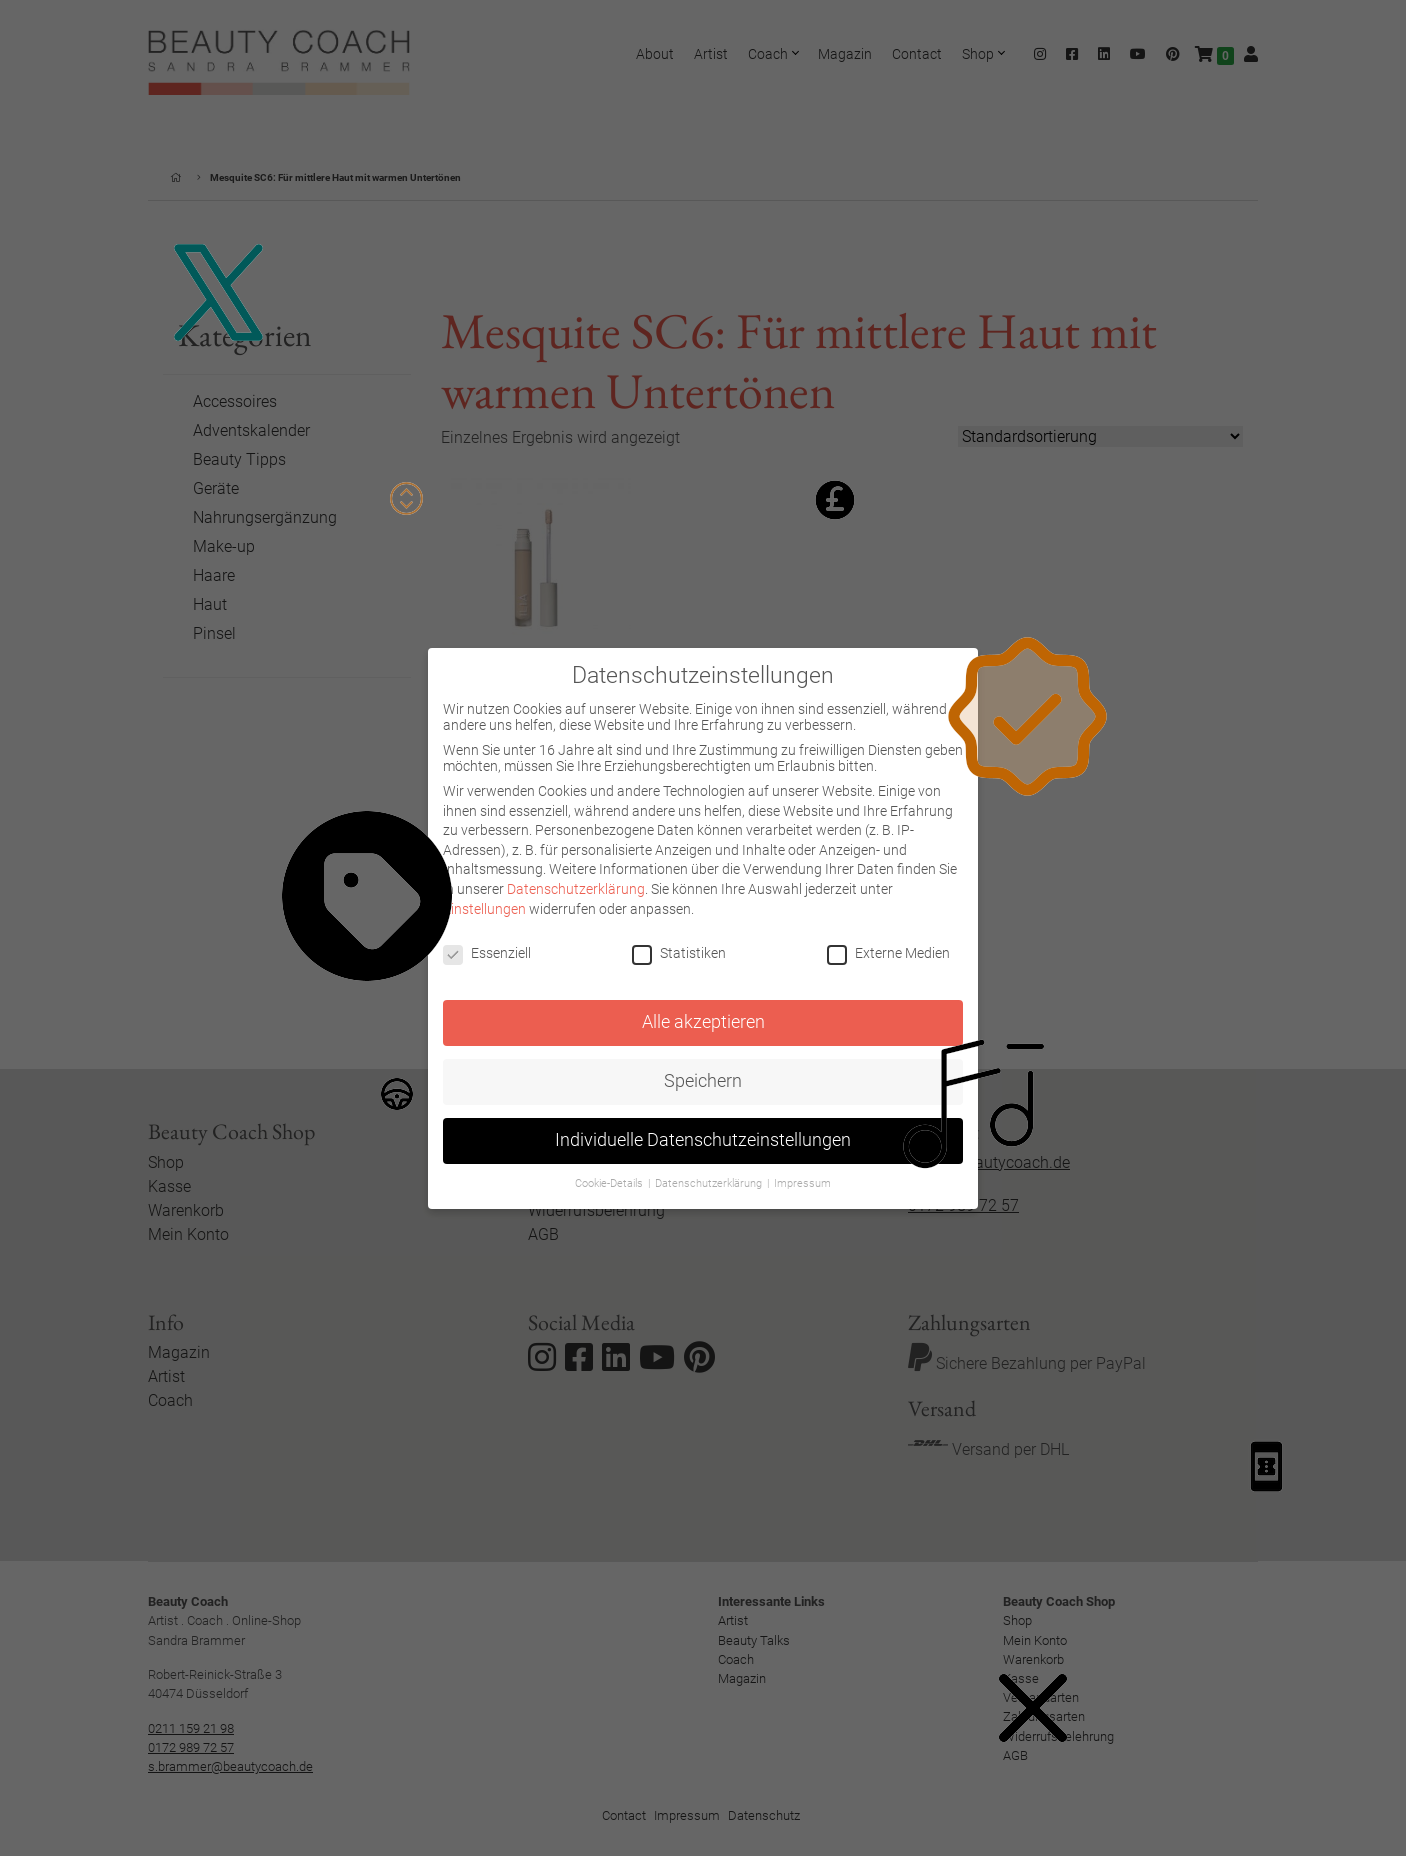 The height and width of the screenshot is (1856, 1406). I want to click on expand or collapse content, so click(406, 498).